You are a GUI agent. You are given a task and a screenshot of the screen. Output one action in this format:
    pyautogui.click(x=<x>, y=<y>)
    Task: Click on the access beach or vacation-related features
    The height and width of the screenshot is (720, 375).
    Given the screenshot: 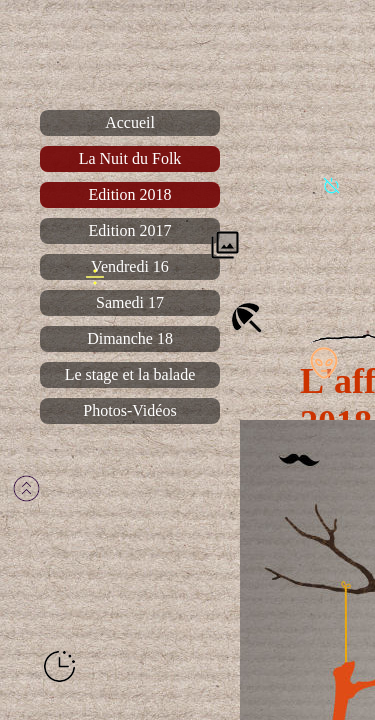 What is the action you would take?
    pyautogui.click(x=247, y=318)
    